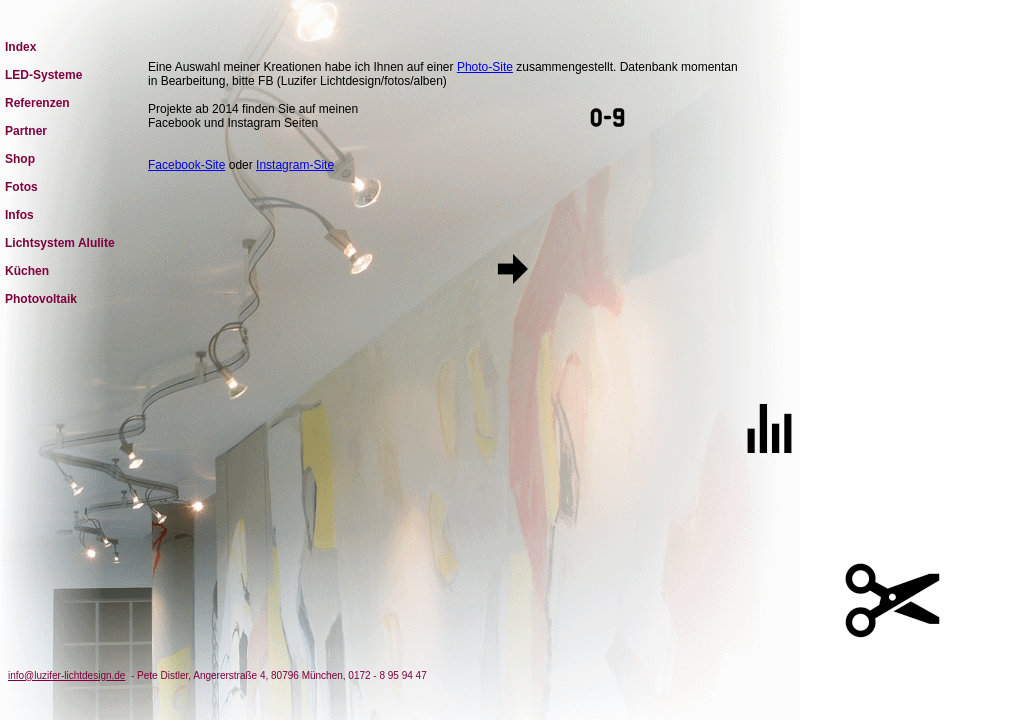 The height and width of the screenshot is (720, 1033). What do you see at coordinates (513, 269) in the screenshot?
I see `navigate to the next item or screen` at bounding box center [513, 269].